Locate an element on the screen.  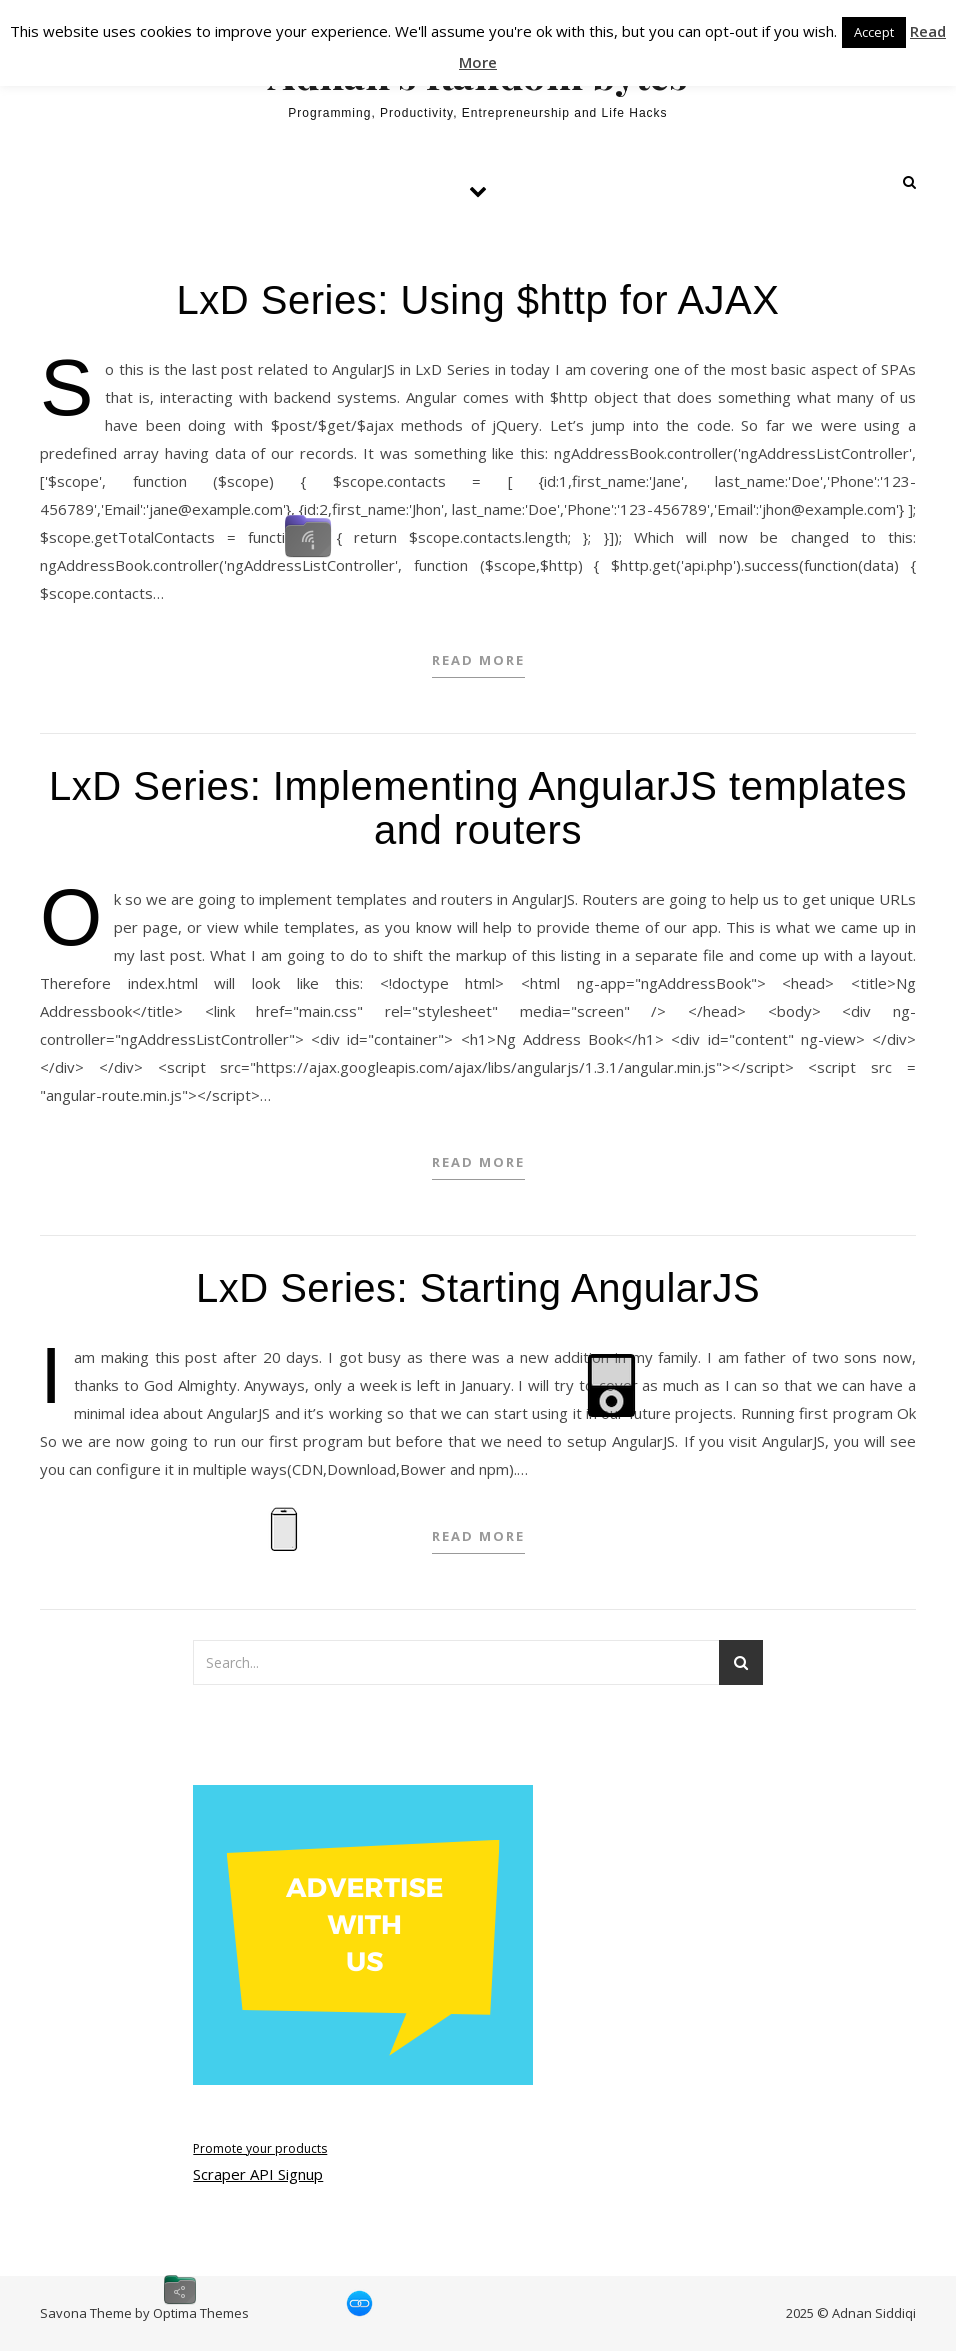
access airport extreme router settings is located at coordinates (284, 1529).